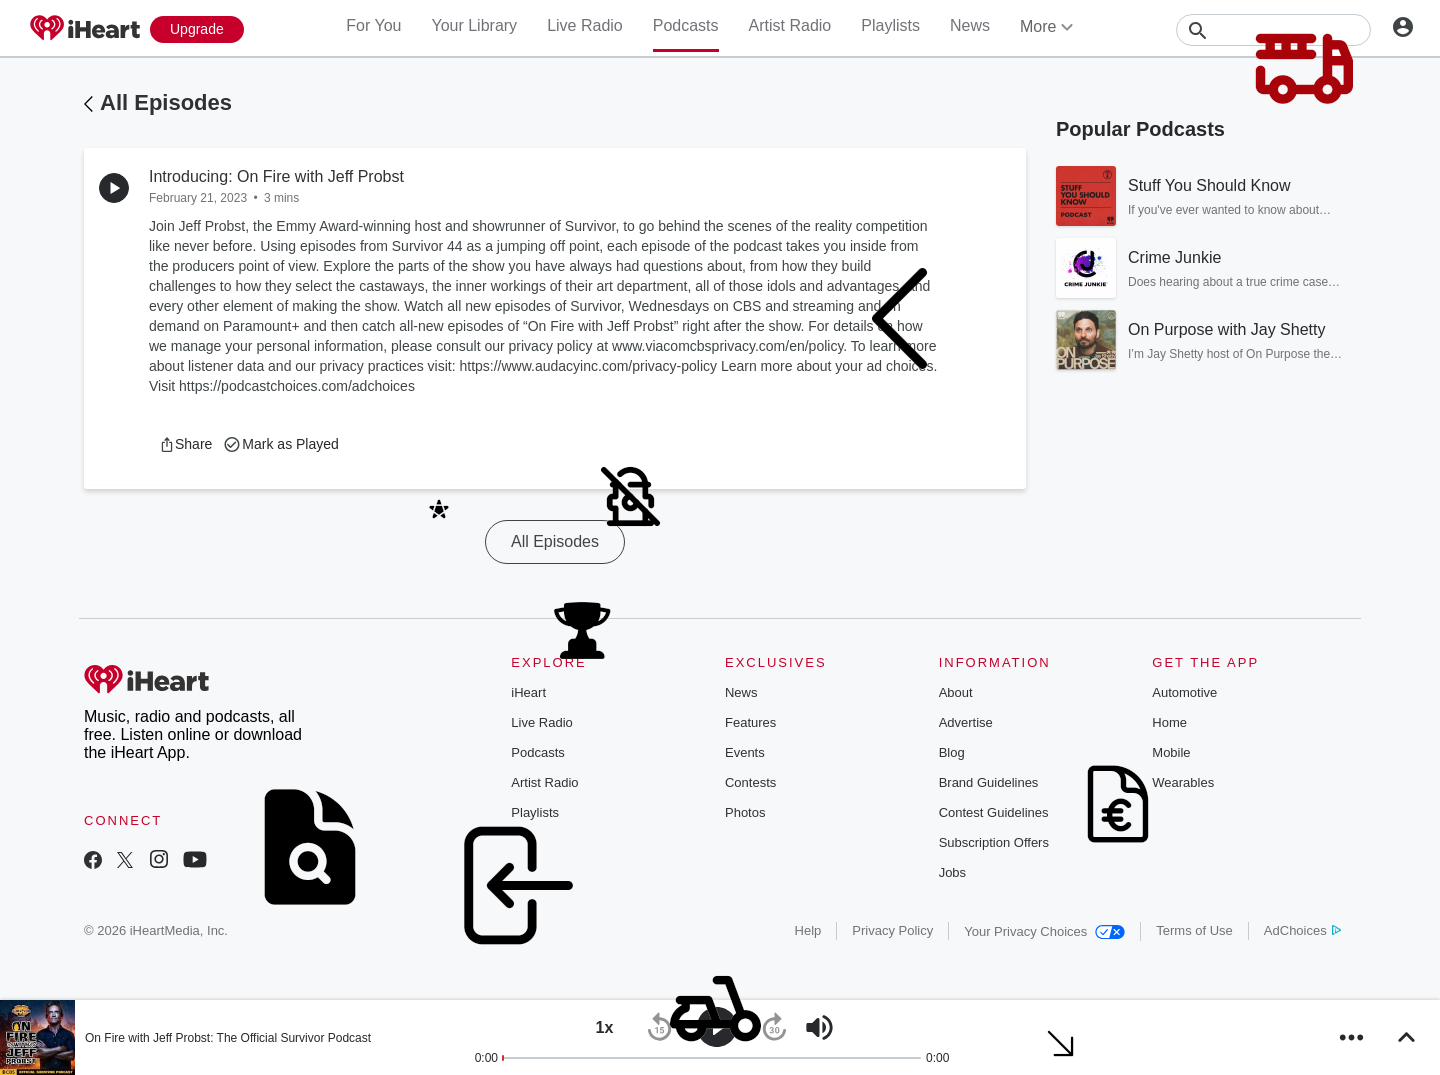 The width and height of the screenshot is (1440, 1075). Describe the element at coordinates (1060, 1043) in the screenshot. I see `navigate to the next item diagonally` at that location.